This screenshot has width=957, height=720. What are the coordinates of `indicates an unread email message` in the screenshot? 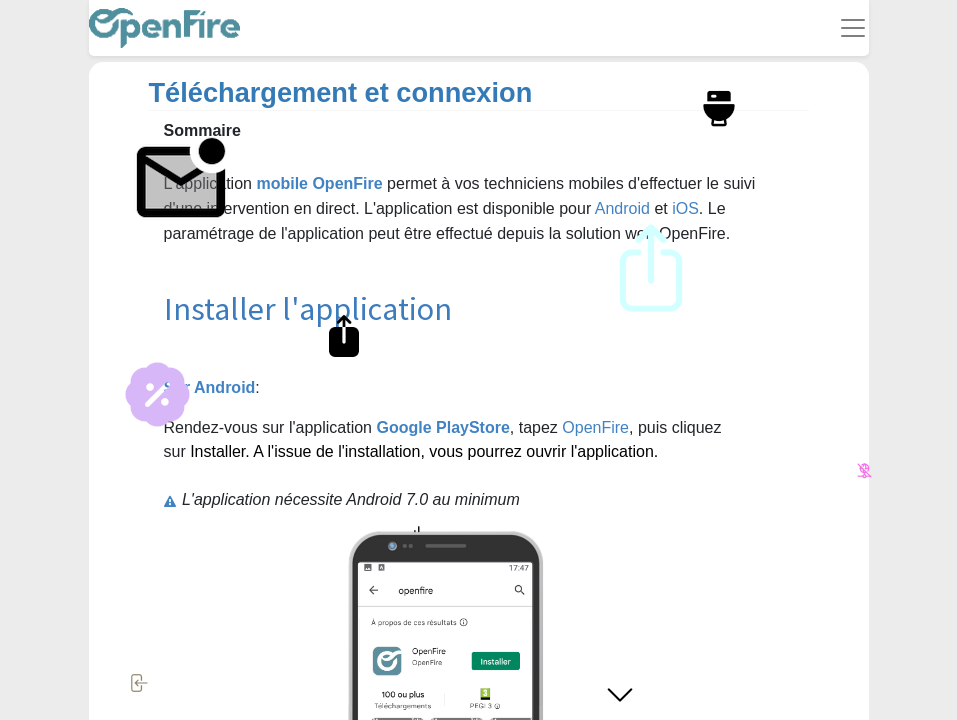 It's located at (181, 182).